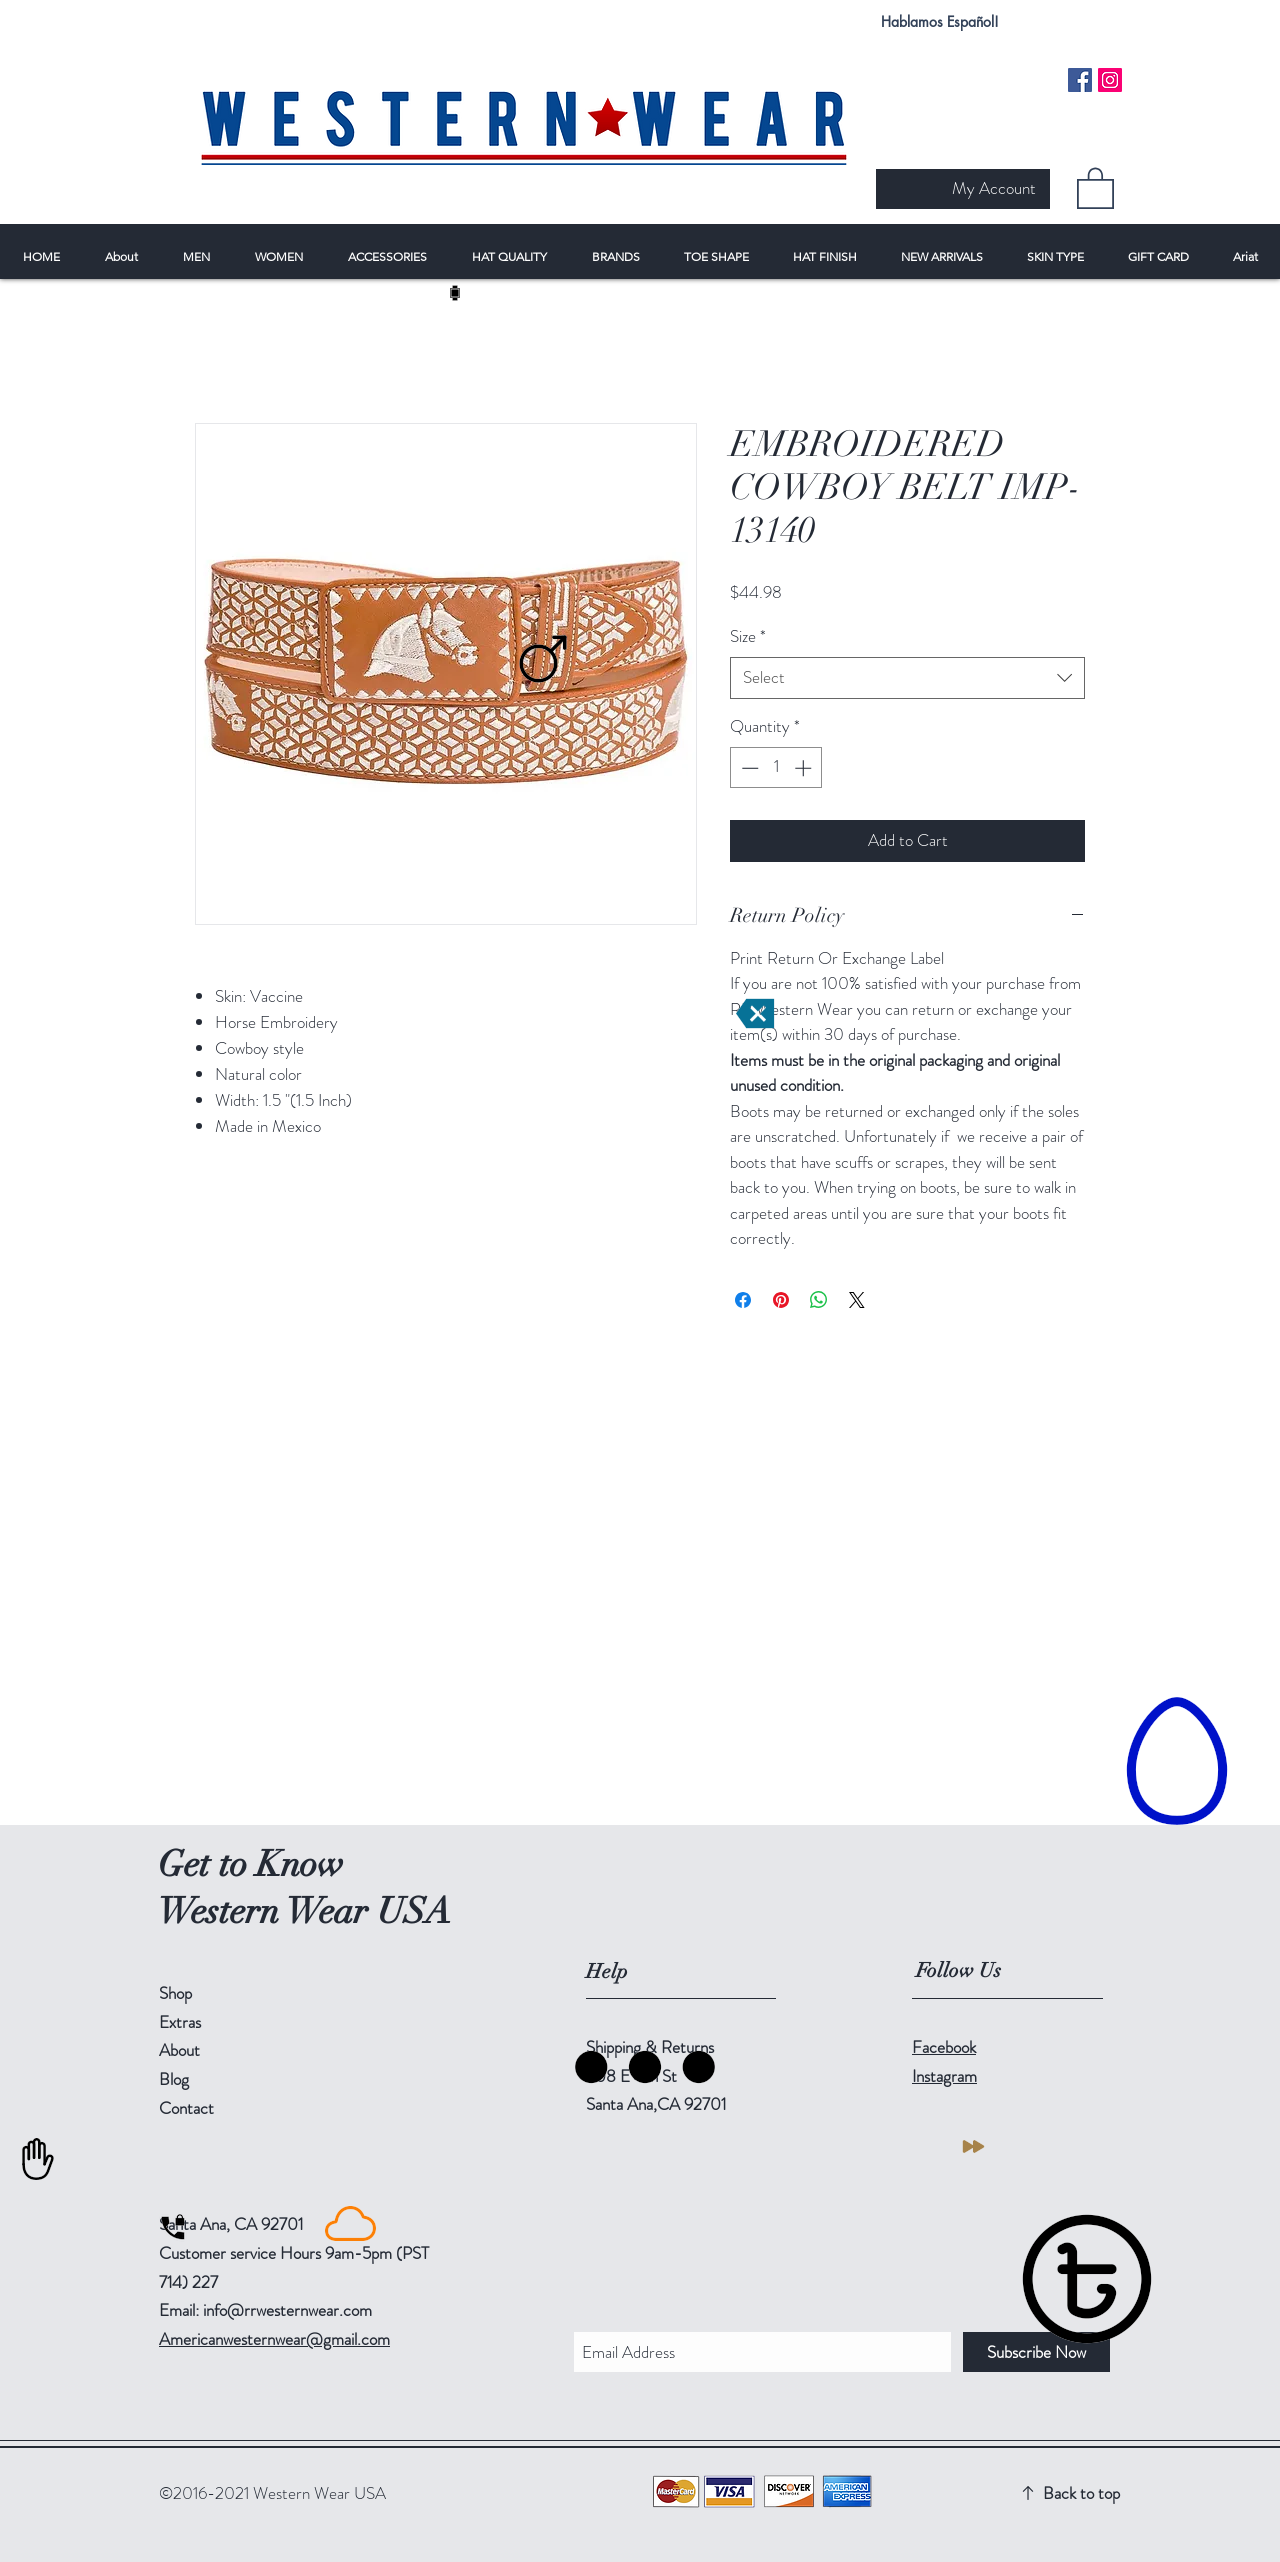  I want to click on skip to the next track, so click(973, 2146).